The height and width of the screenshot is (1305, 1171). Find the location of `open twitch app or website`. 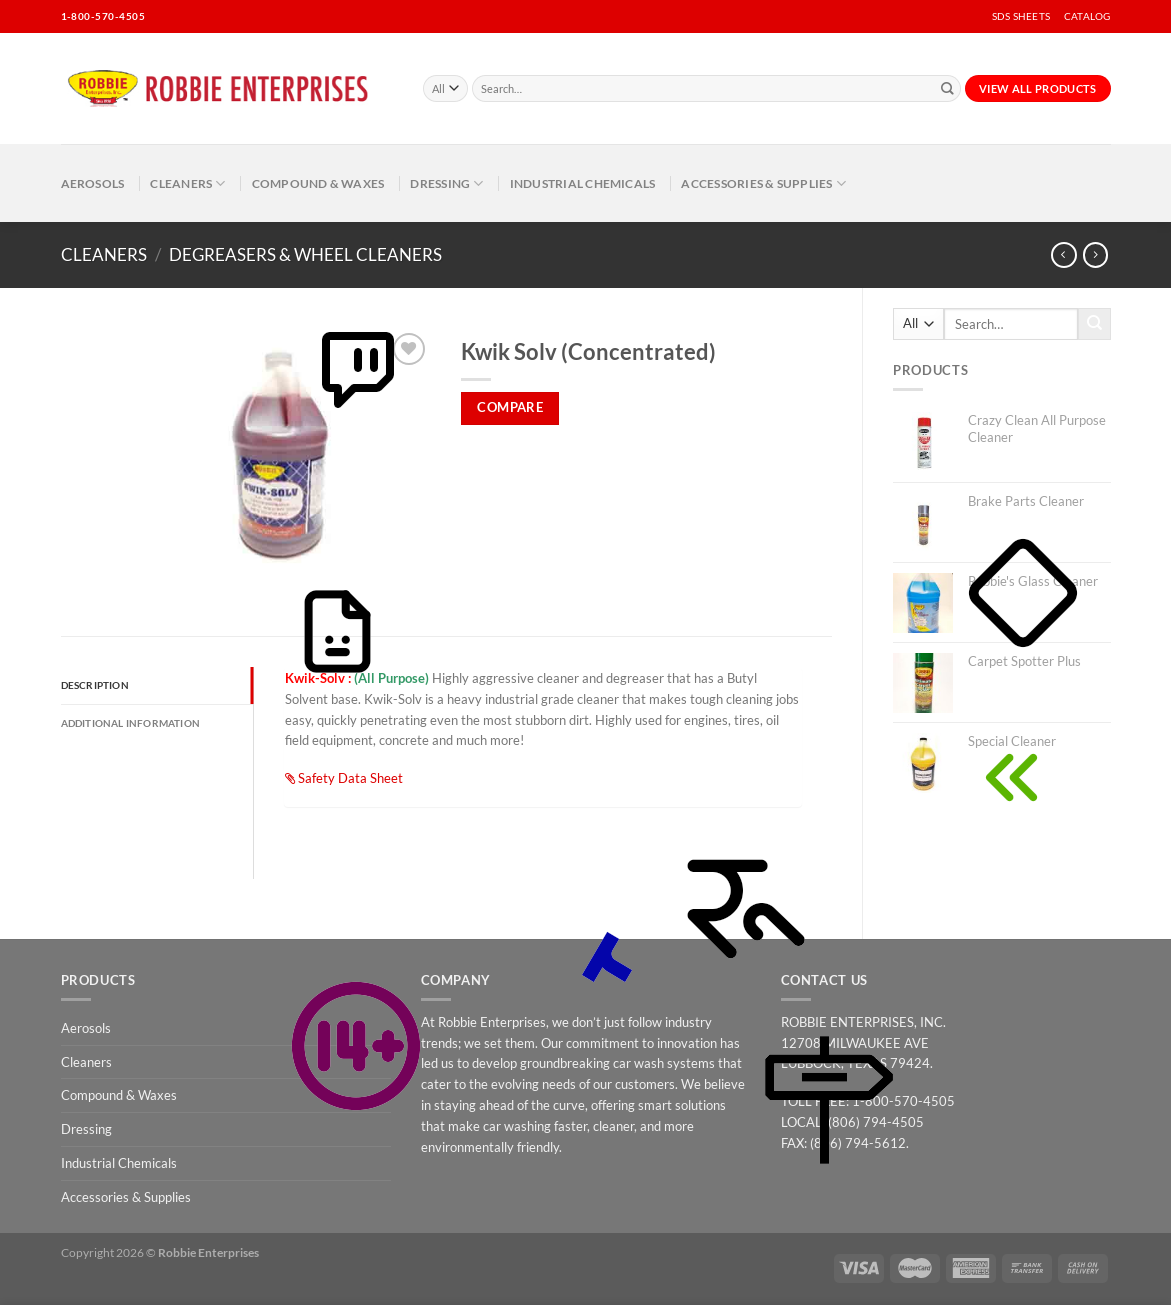

open twitch app or website is located at coordinates (358, 368).